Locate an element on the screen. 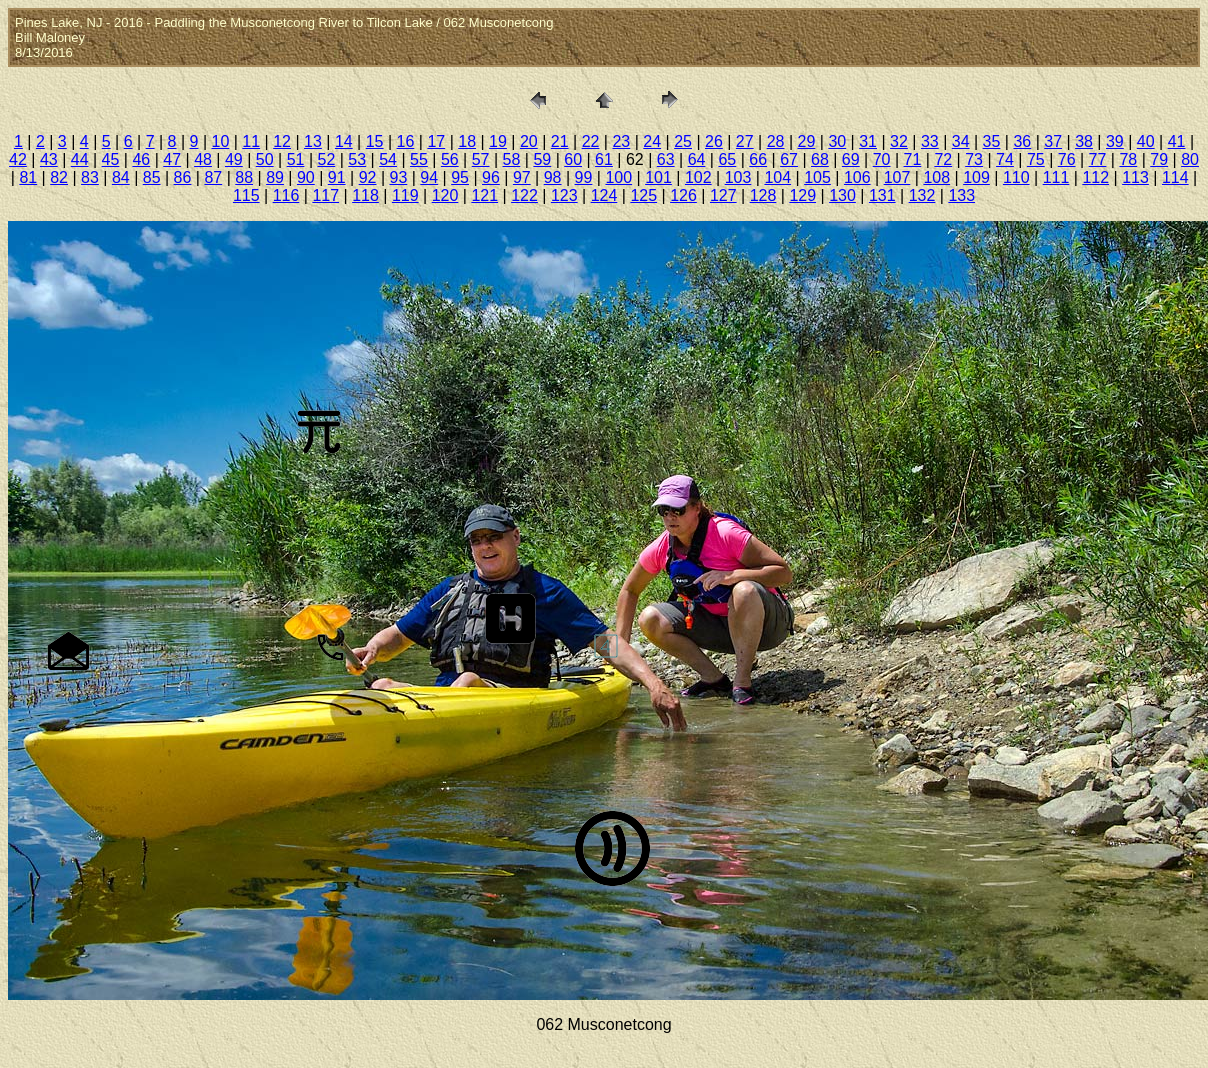 This screenshot has height=1068, width=1208. access phone or call settings is located at coordinates (330, 647).